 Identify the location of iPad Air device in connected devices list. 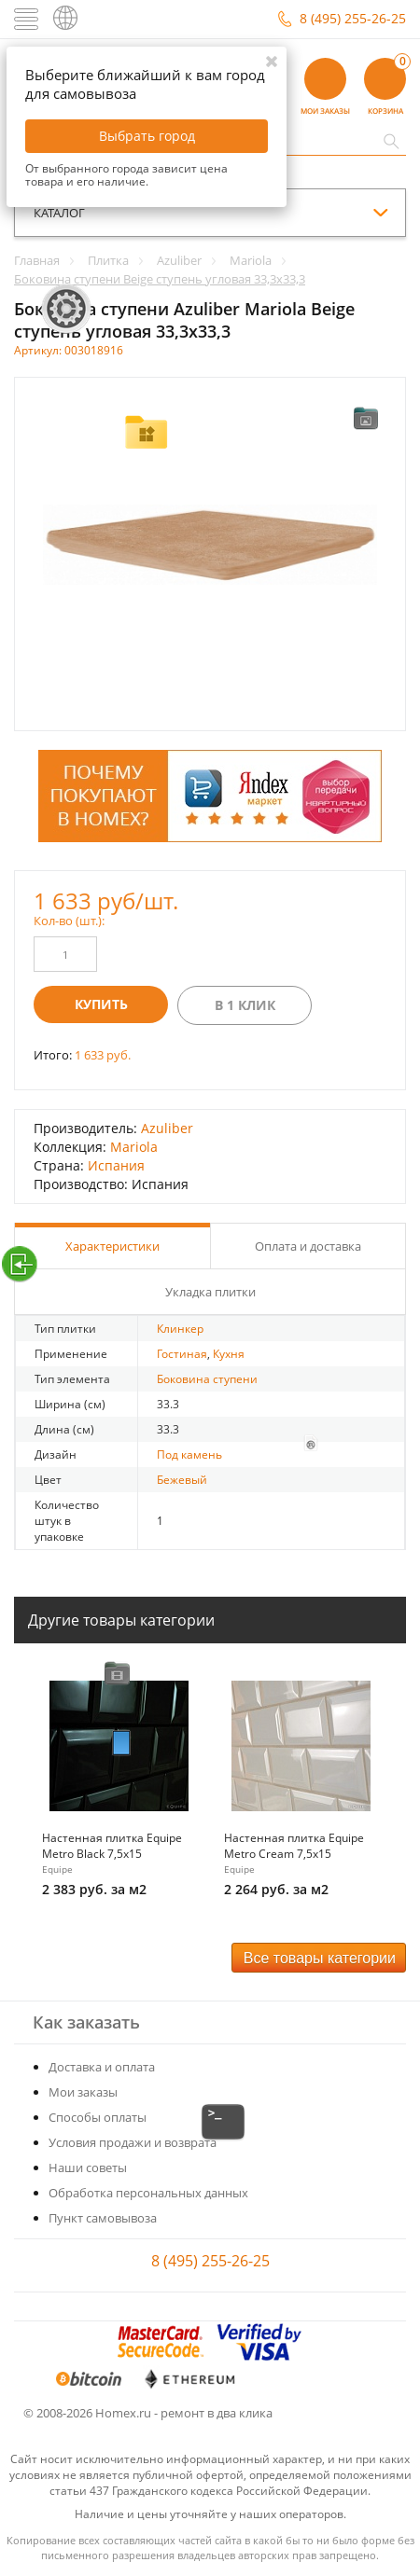
(121, 1743).